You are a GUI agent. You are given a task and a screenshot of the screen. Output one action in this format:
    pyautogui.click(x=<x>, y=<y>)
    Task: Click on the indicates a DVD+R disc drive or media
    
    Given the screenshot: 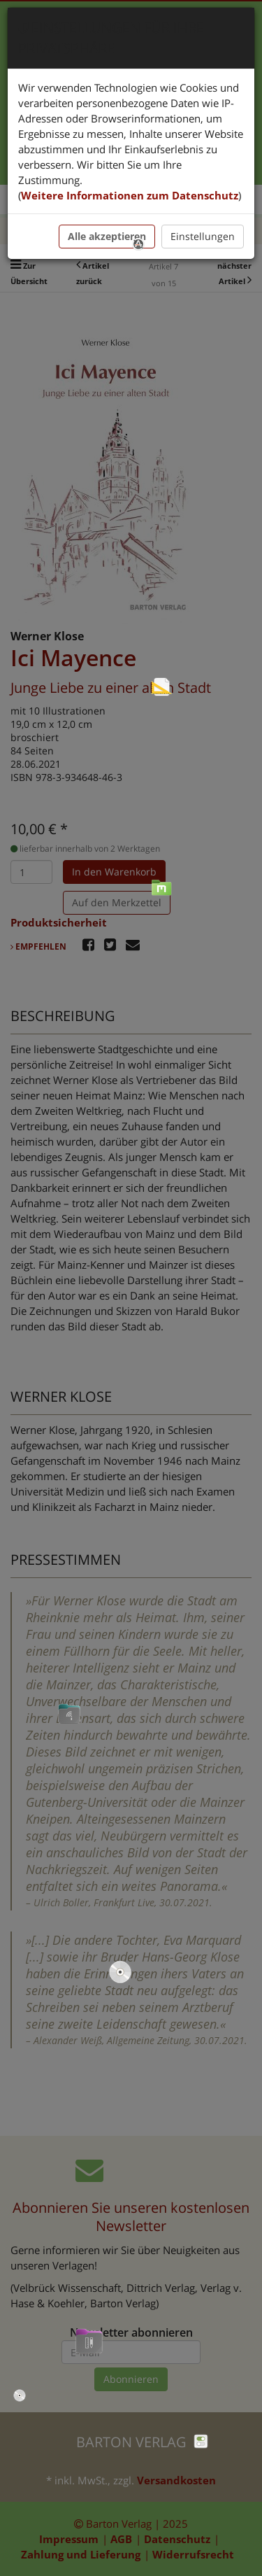 What is the action you would take?
    pyautogui.click(x=20, y=2395)
    